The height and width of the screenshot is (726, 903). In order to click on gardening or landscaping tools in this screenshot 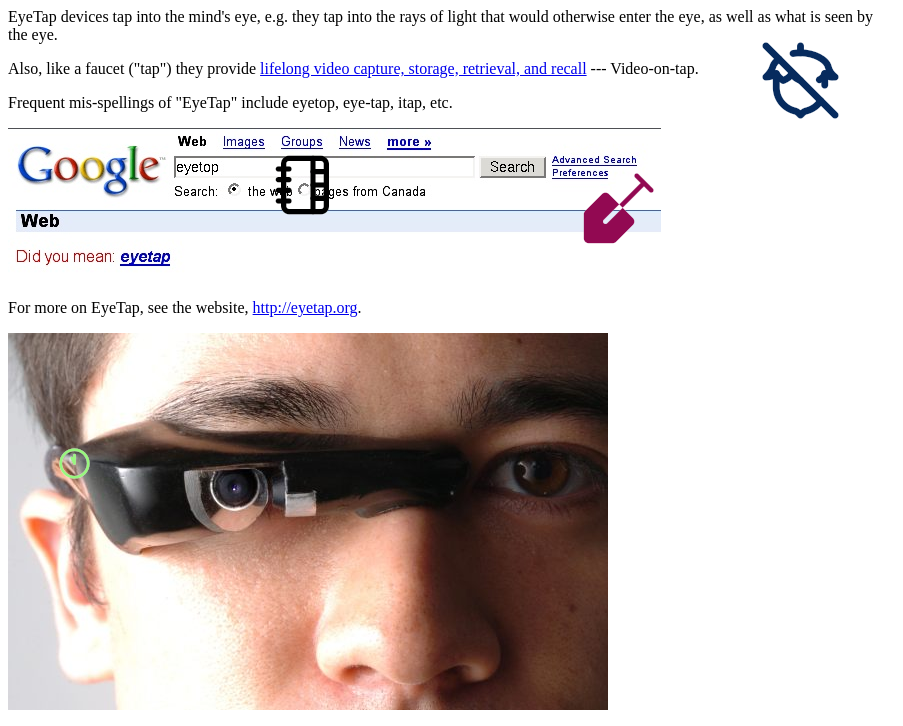, I will do `click(617, 209)`.